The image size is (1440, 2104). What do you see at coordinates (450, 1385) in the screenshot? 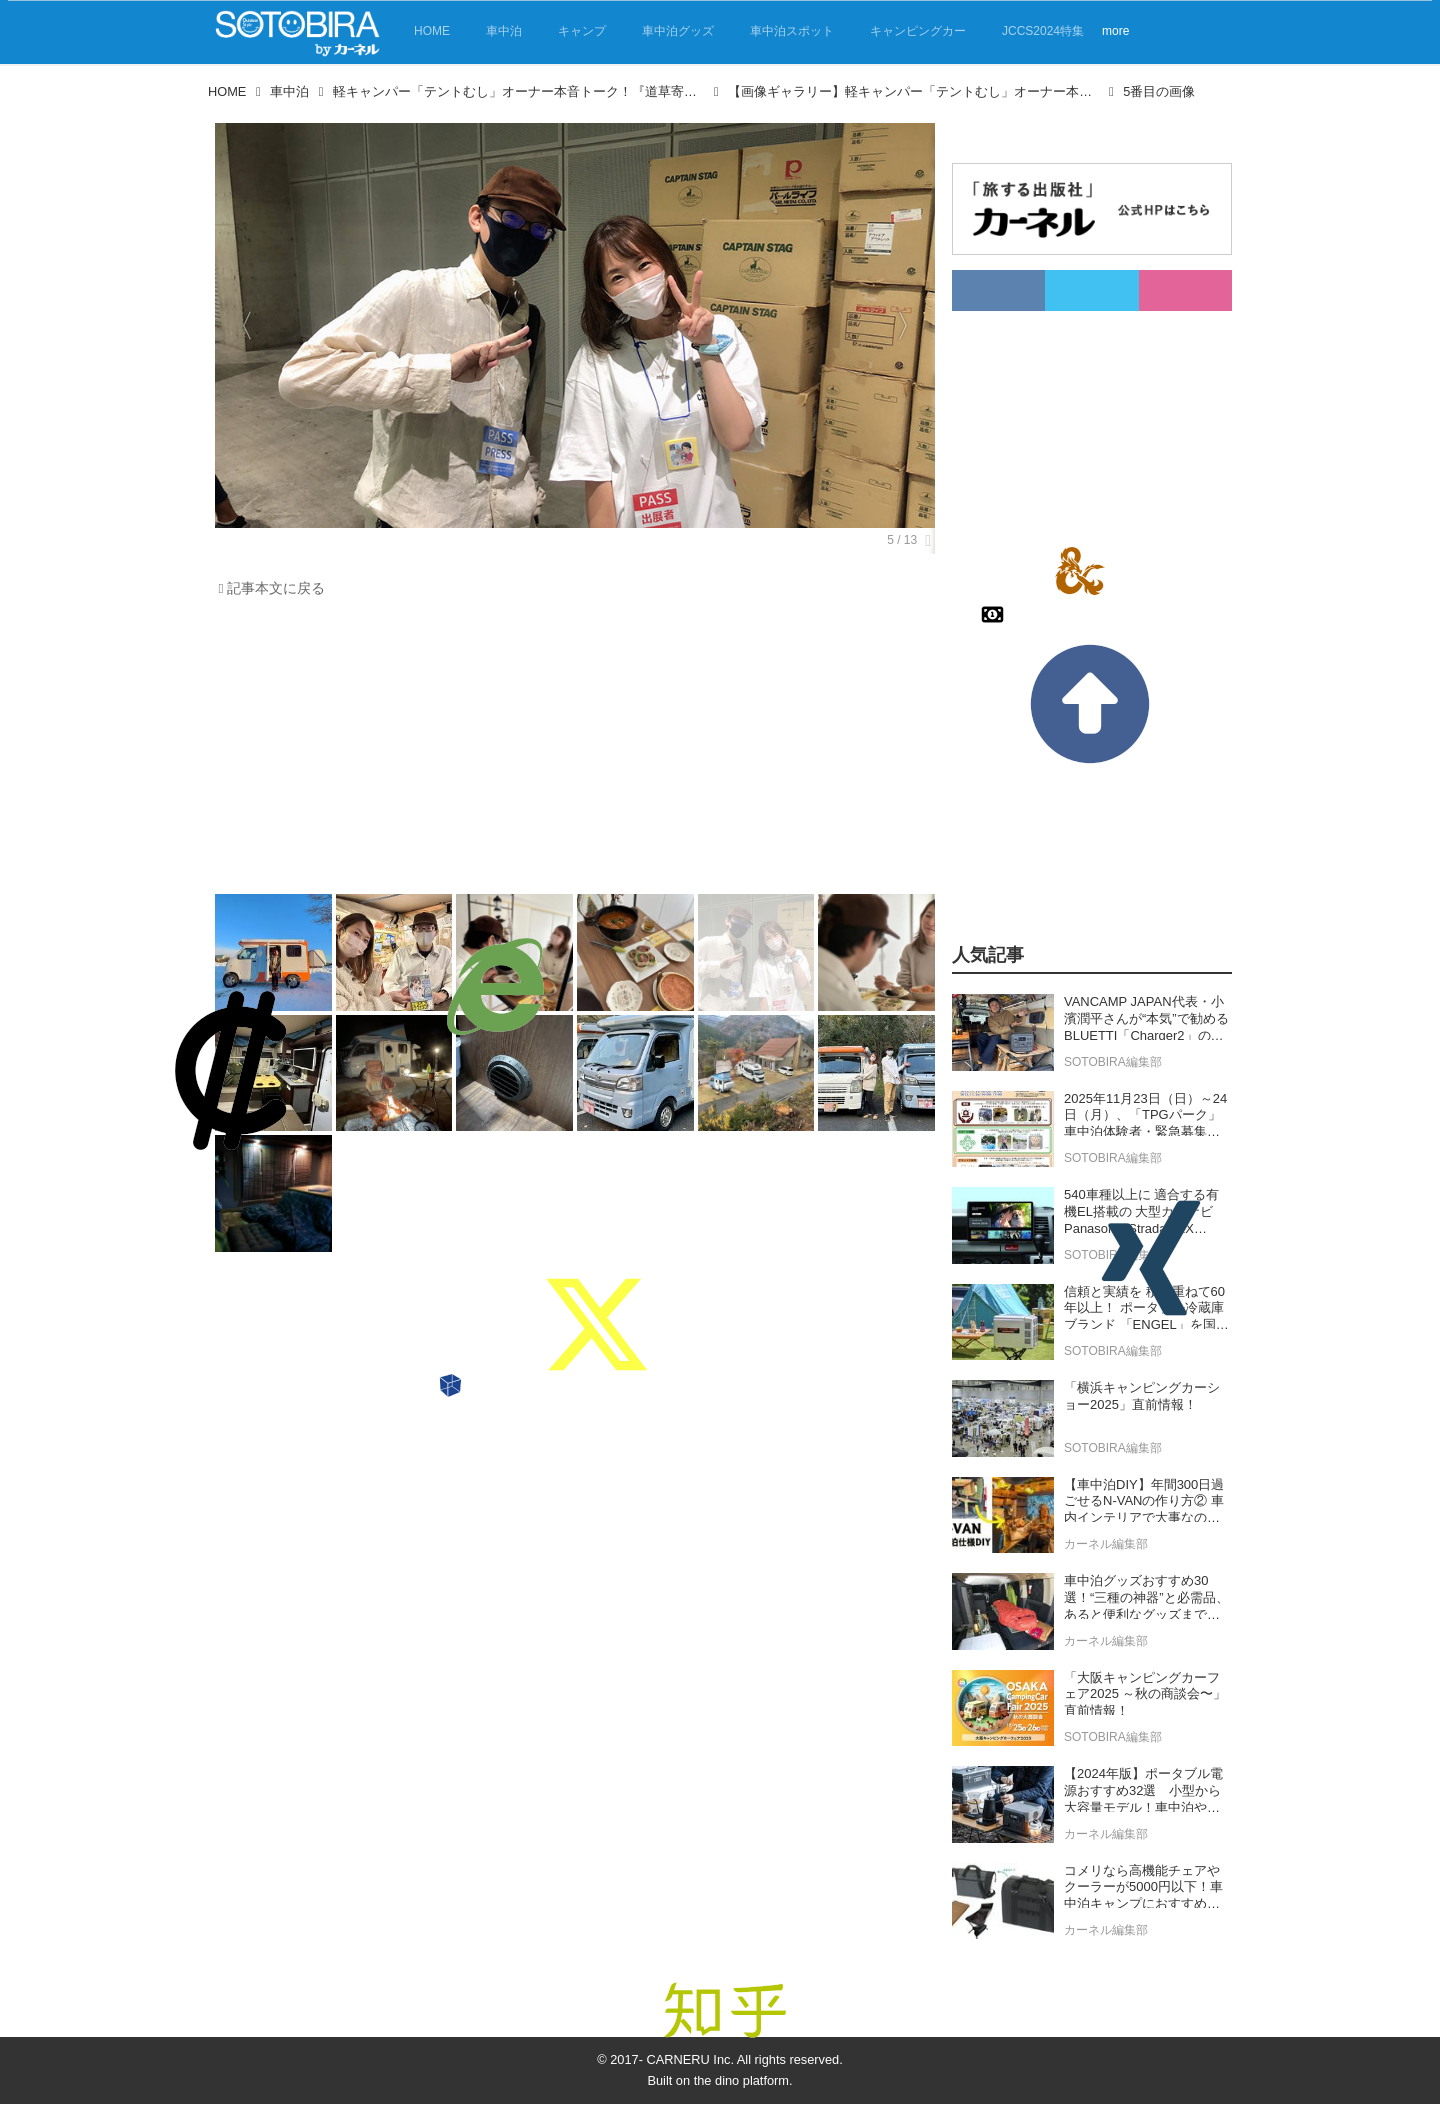
I see `gtk toolkit logo` at bounding box center [450, 1385].